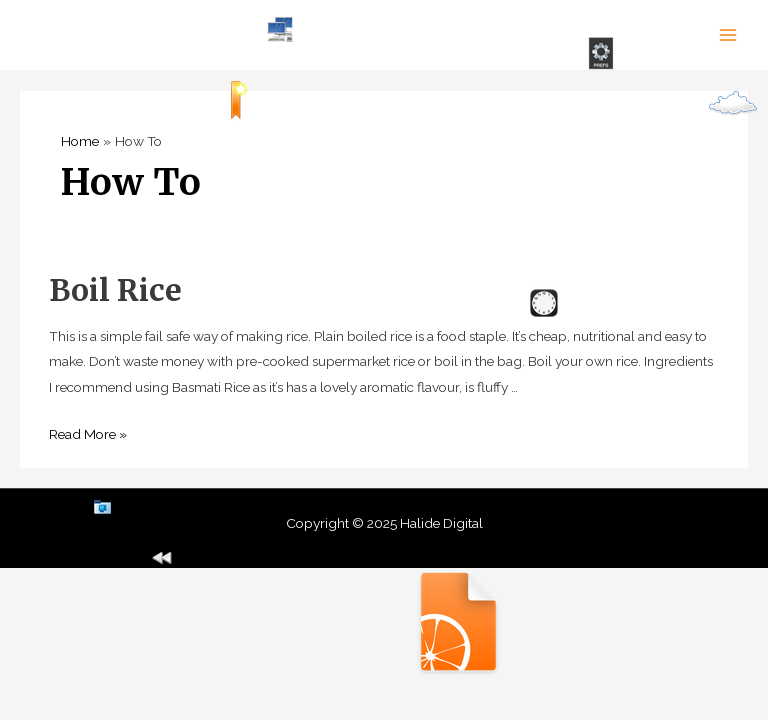 This screenshot has height=720, width=768. I want to click on open the clock app, so click(544, 303).